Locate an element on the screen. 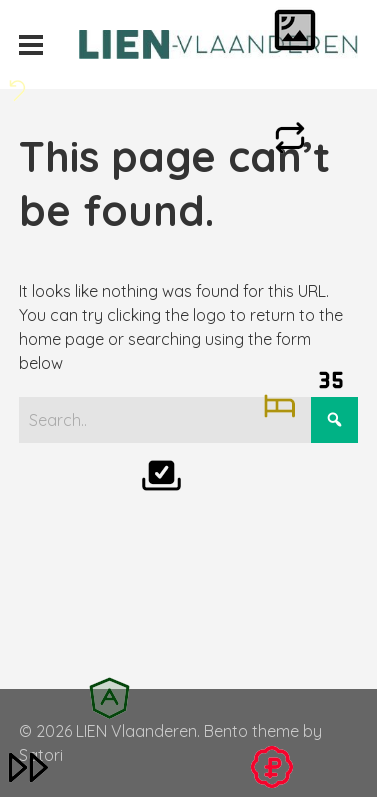 The width and height of the screenshot is (377, 797). enable repeat mode for playback is located at coordinates (290, 138).